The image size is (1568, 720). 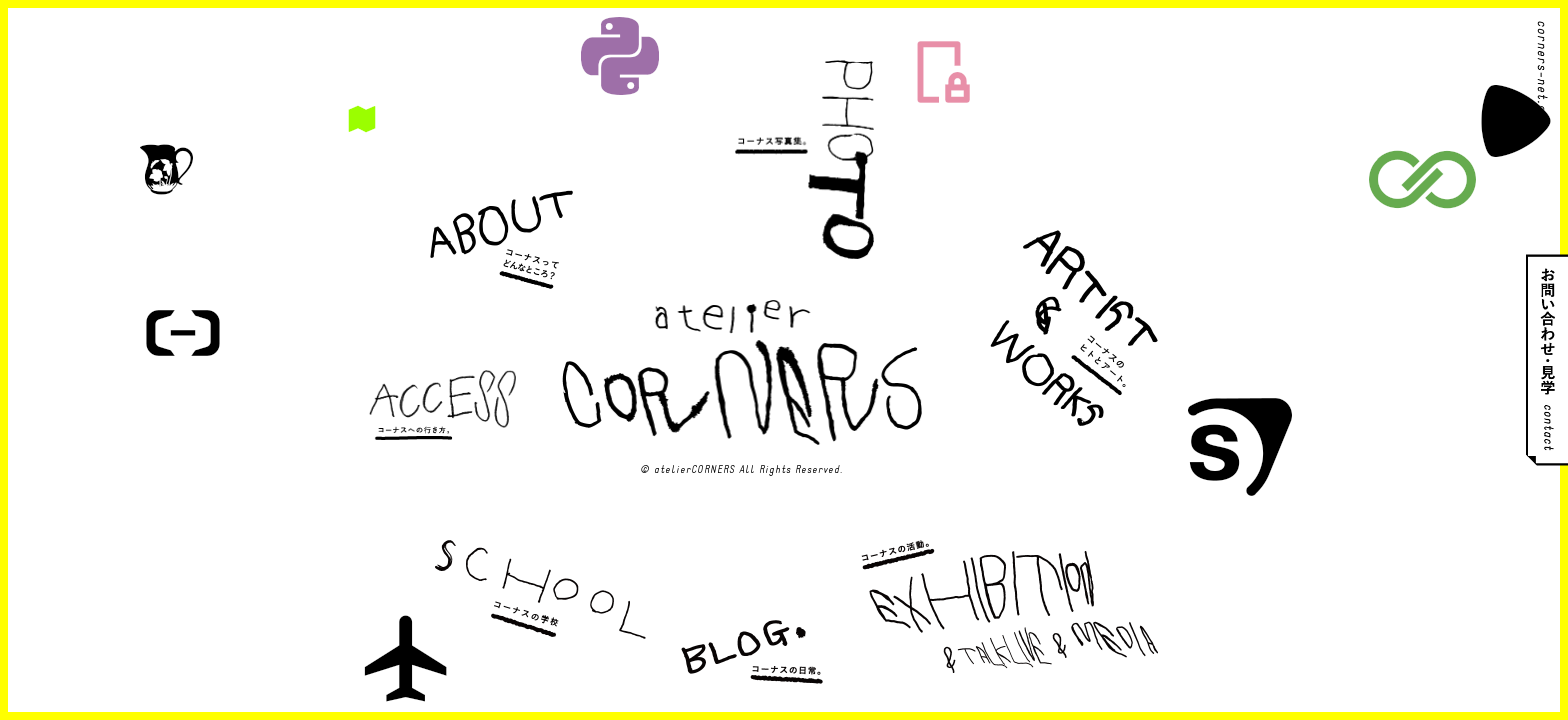 I want to click on open the Zalando shopping app, so click(x=1516, y=121).